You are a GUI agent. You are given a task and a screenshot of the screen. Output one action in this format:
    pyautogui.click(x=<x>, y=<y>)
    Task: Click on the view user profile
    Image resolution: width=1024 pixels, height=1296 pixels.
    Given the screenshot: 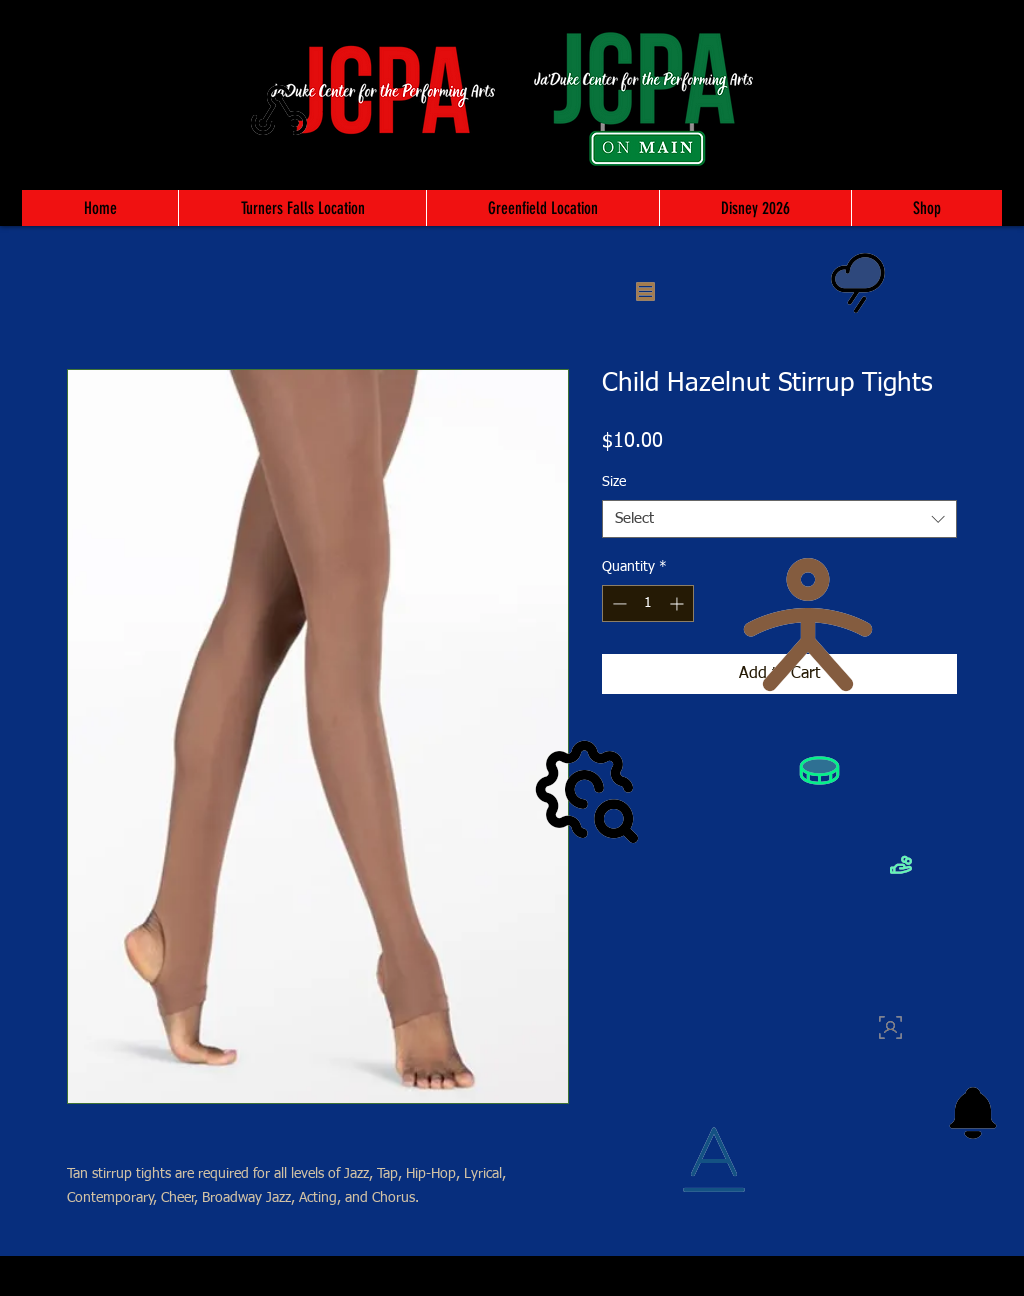 What is the action you would take?
    pyautogui.click(x=808, y=627)
    